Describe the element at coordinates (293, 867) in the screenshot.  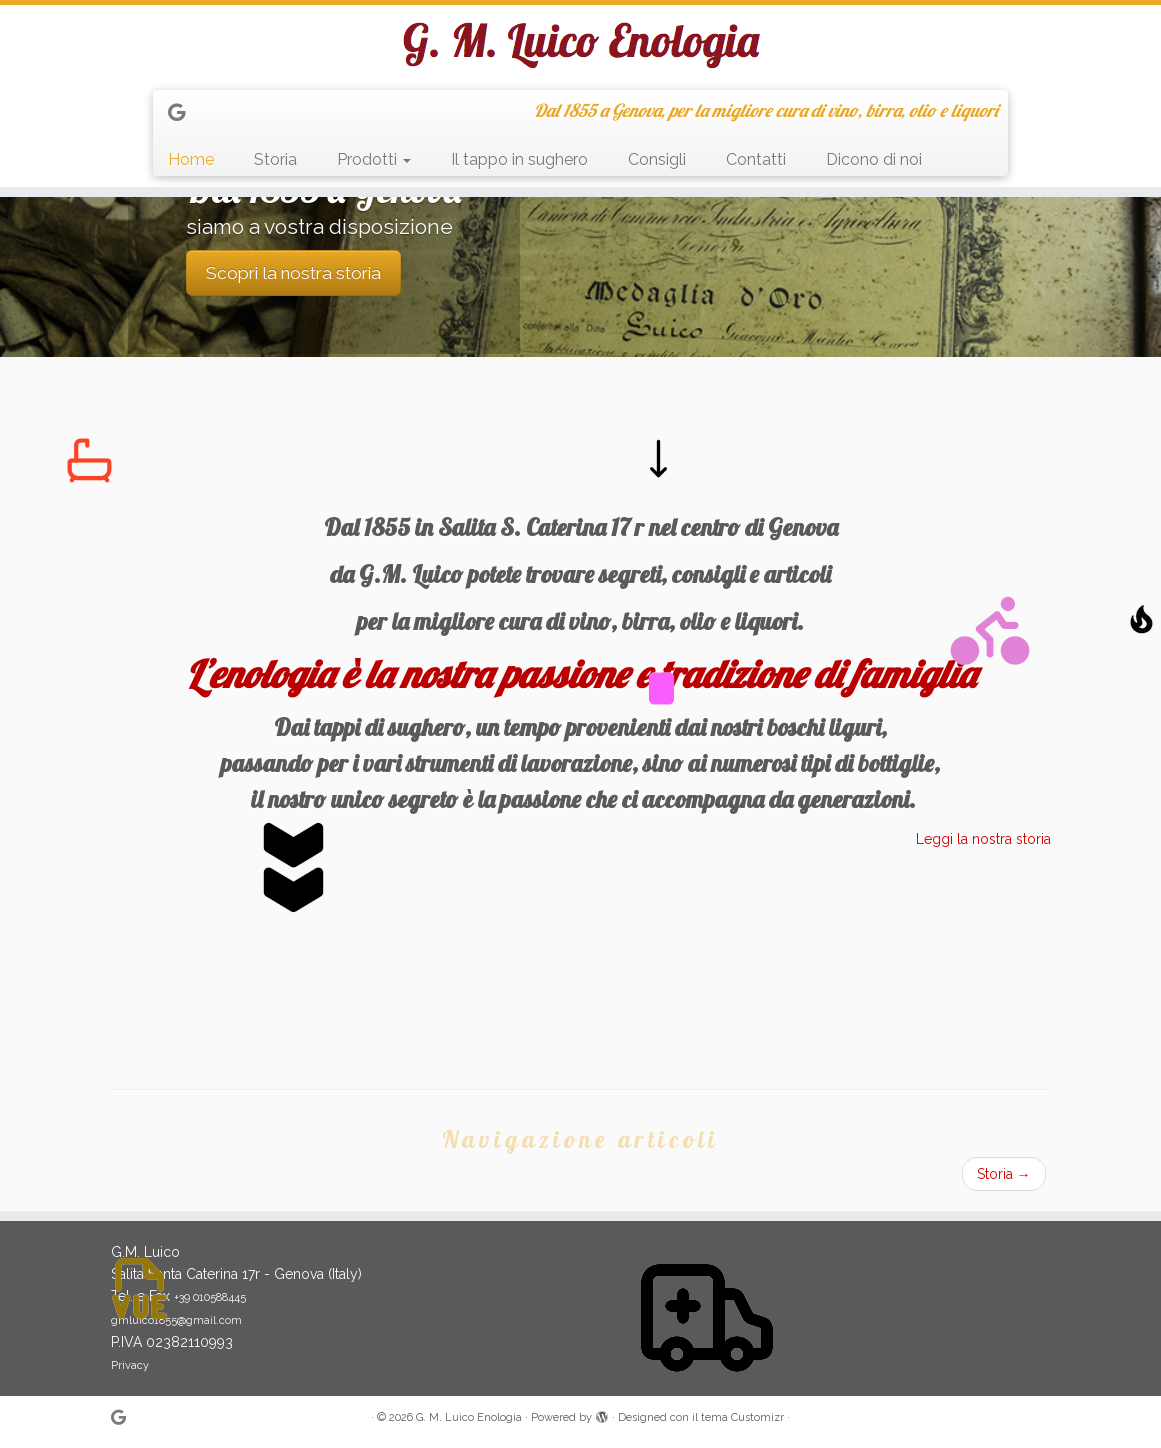
I see `view your earned badges or achievements` at that location.